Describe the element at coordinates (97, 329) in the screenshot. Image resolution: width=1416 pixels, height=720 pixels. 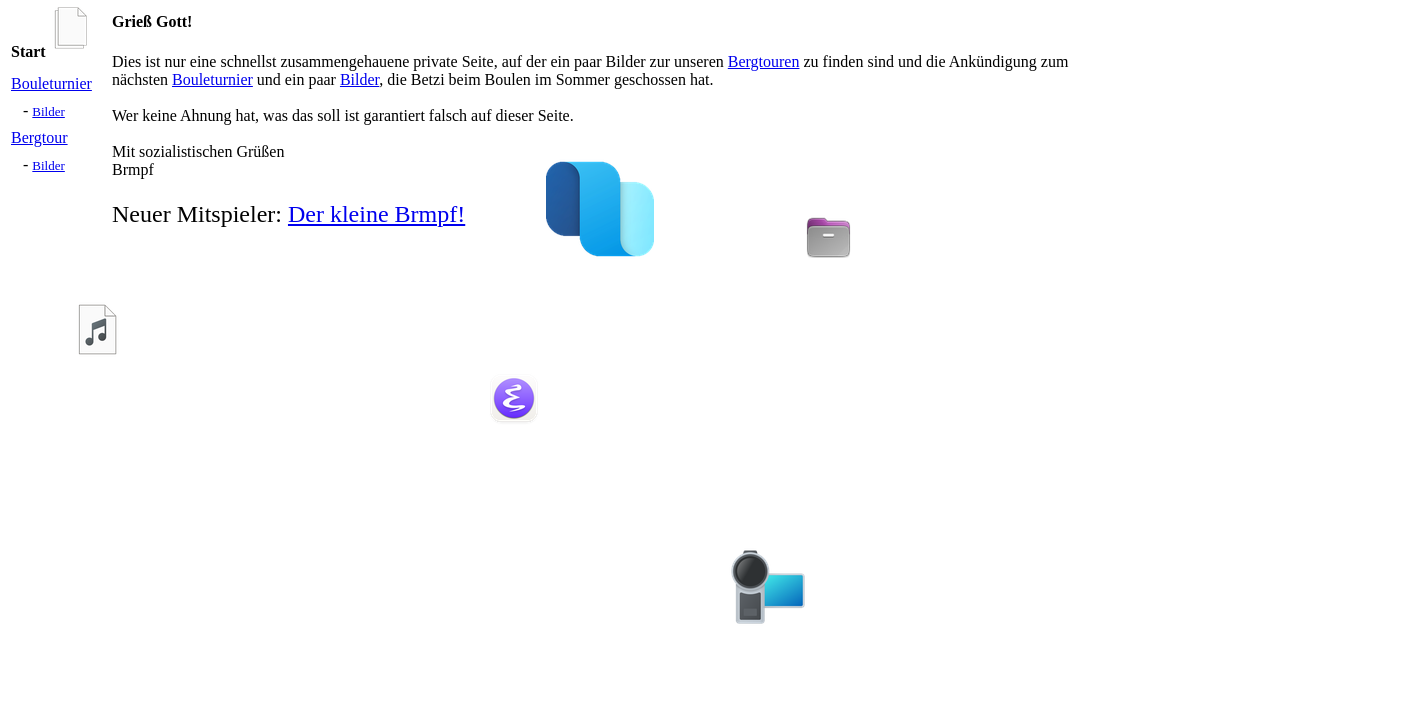
I see `open an audio or music file` at that location.